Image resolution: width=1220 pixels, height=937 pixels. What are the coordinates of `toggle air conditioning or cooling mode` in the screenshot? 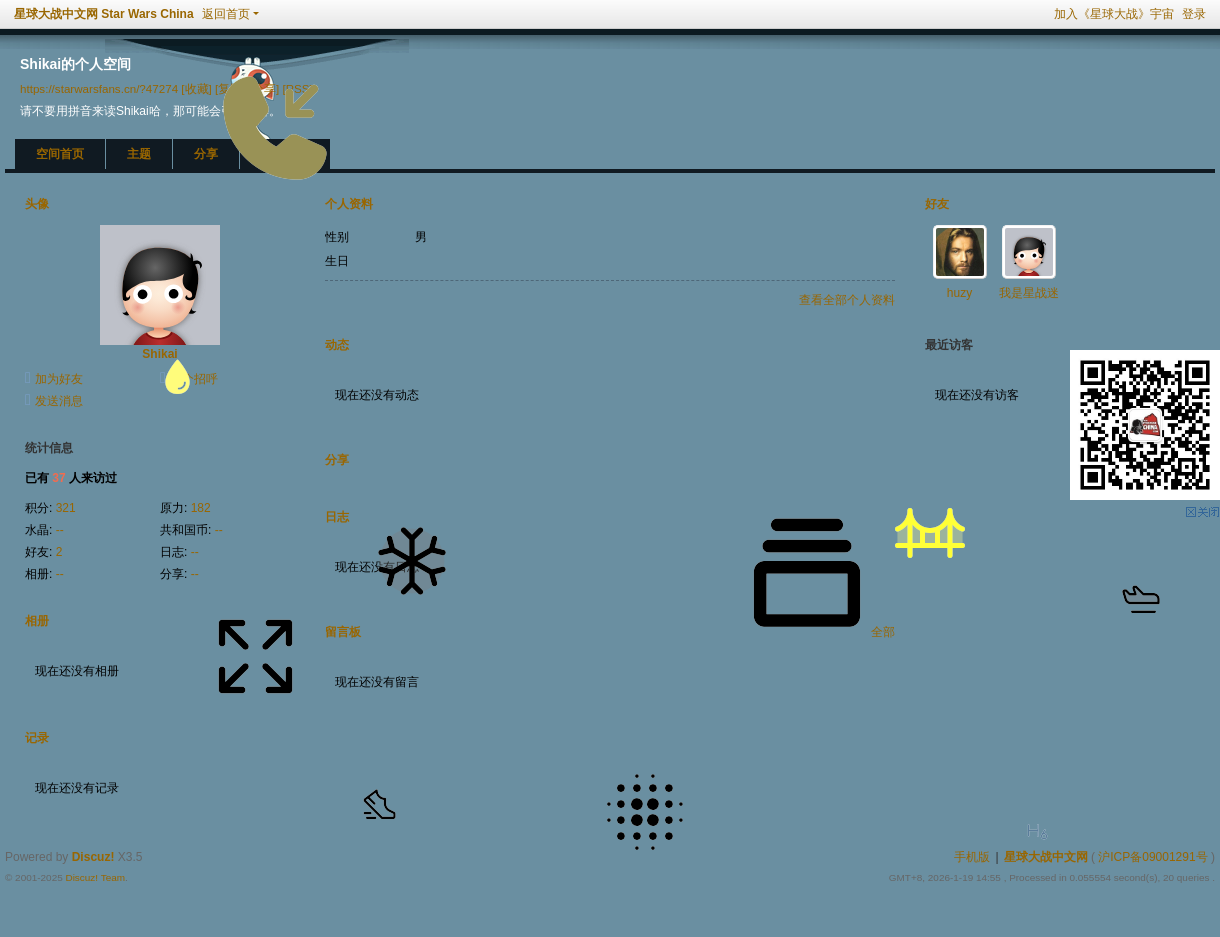 It's located at (412, 561).